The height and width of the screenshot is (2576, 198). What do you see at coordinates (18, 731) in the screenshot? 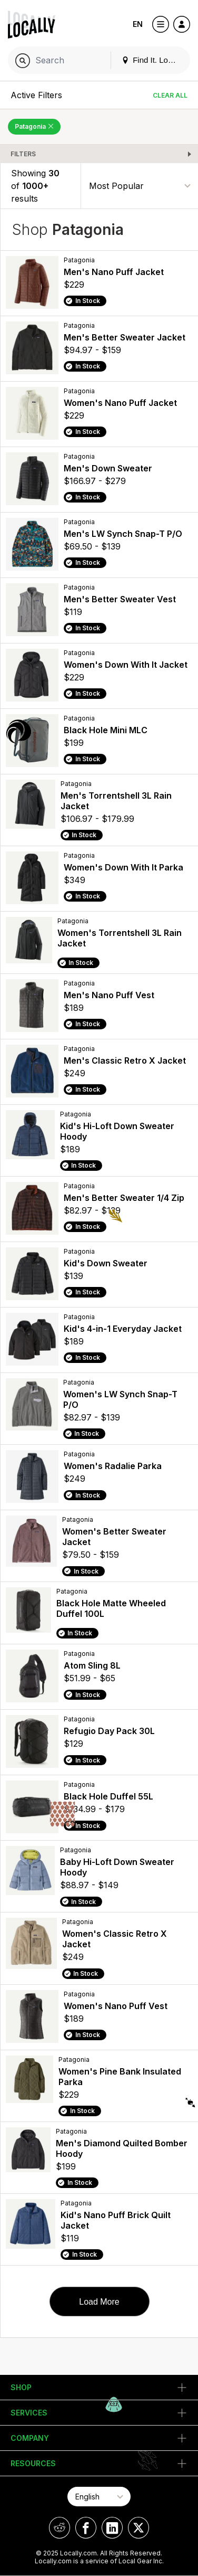
I see `indicates cloud sync or data synchronization in progress` at bounding box center [18, 731].